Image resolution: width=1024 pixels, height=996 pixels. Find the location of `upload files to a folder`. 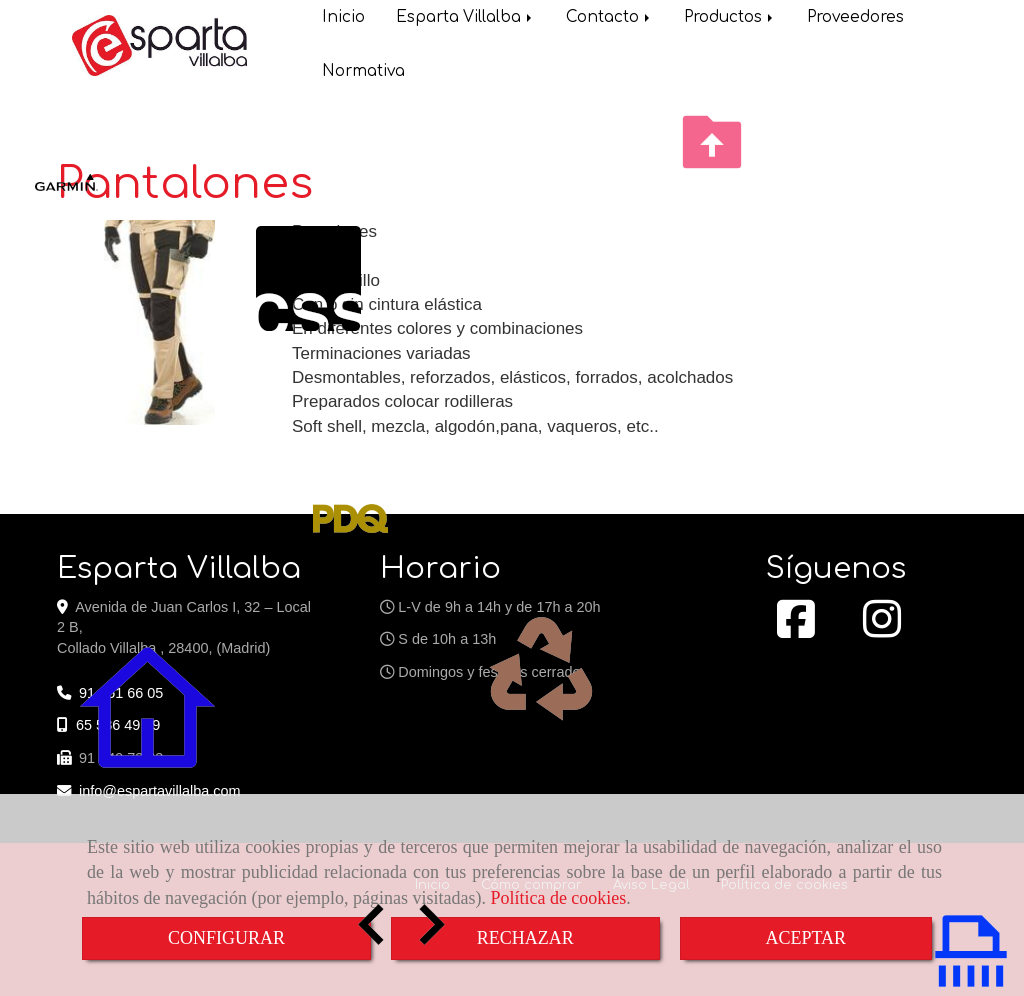

upload files to a folder is located at coordinates (712, 142).